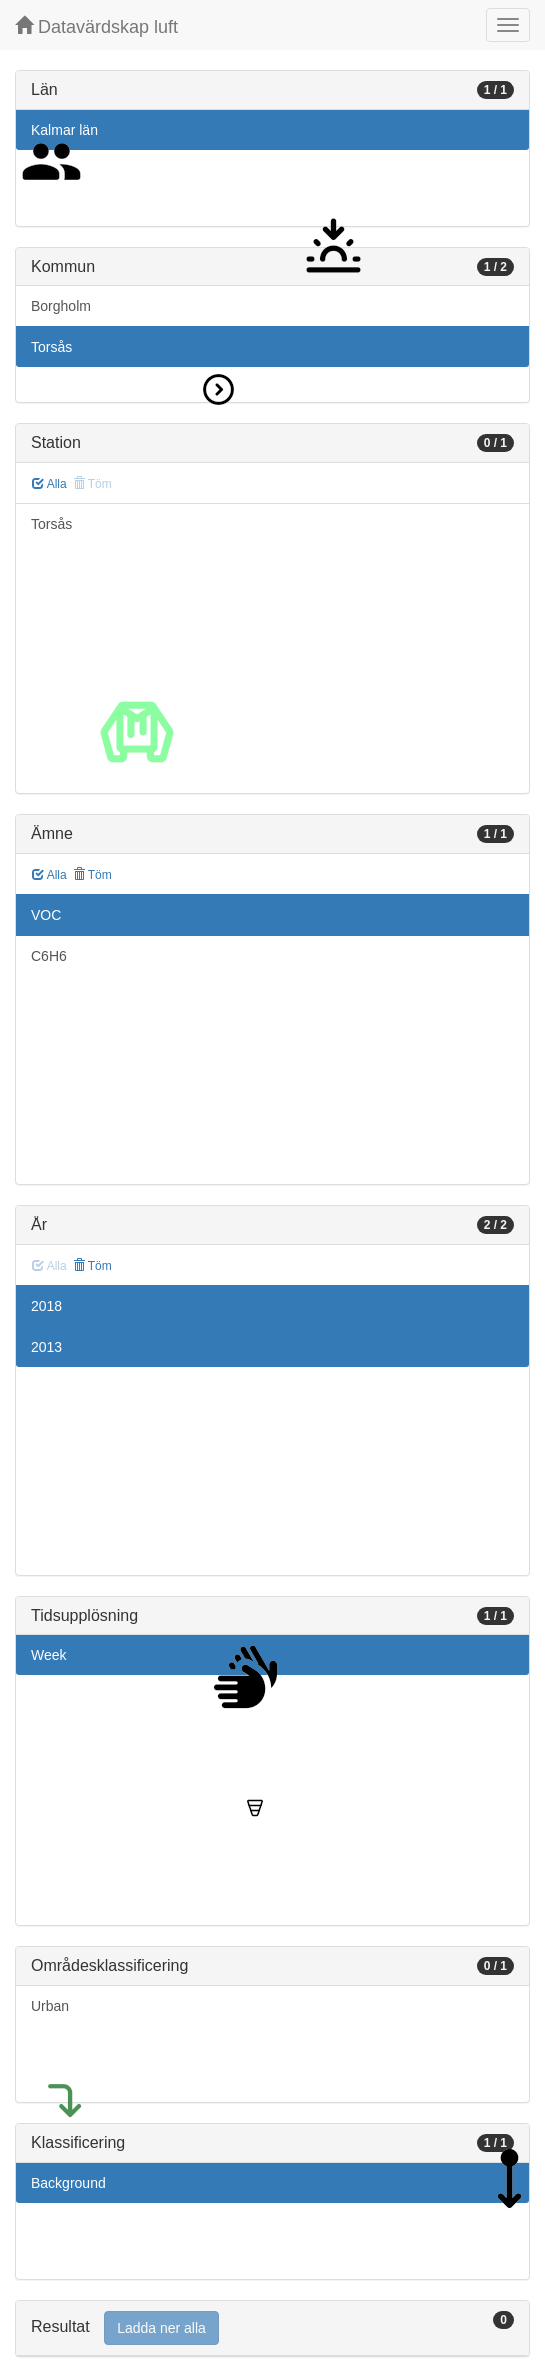 The height and width of the screenshot is (2377, 545). Describe the element at coordinates (218, 389) in the screenshot. I see `go to next item or step` at that location.